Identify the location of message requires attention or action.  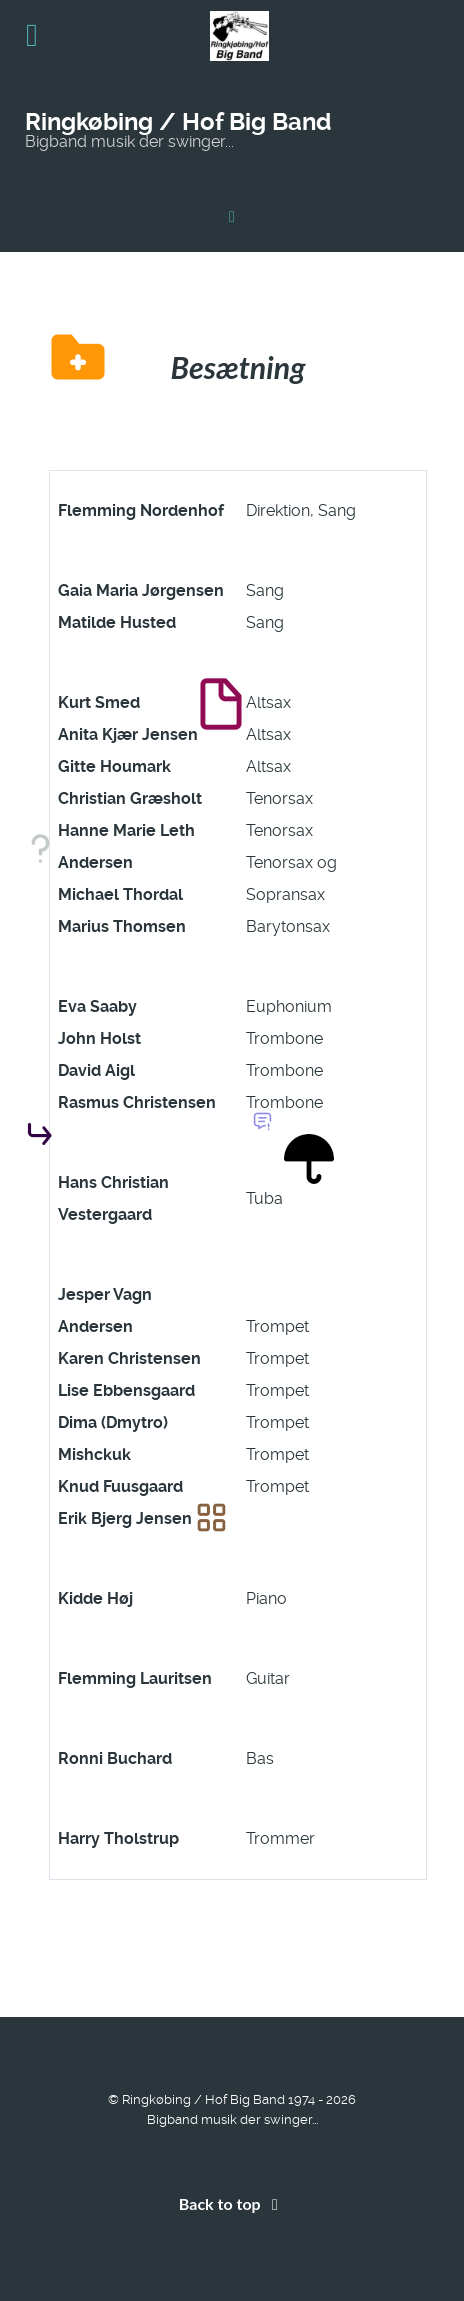
(262, 1120).